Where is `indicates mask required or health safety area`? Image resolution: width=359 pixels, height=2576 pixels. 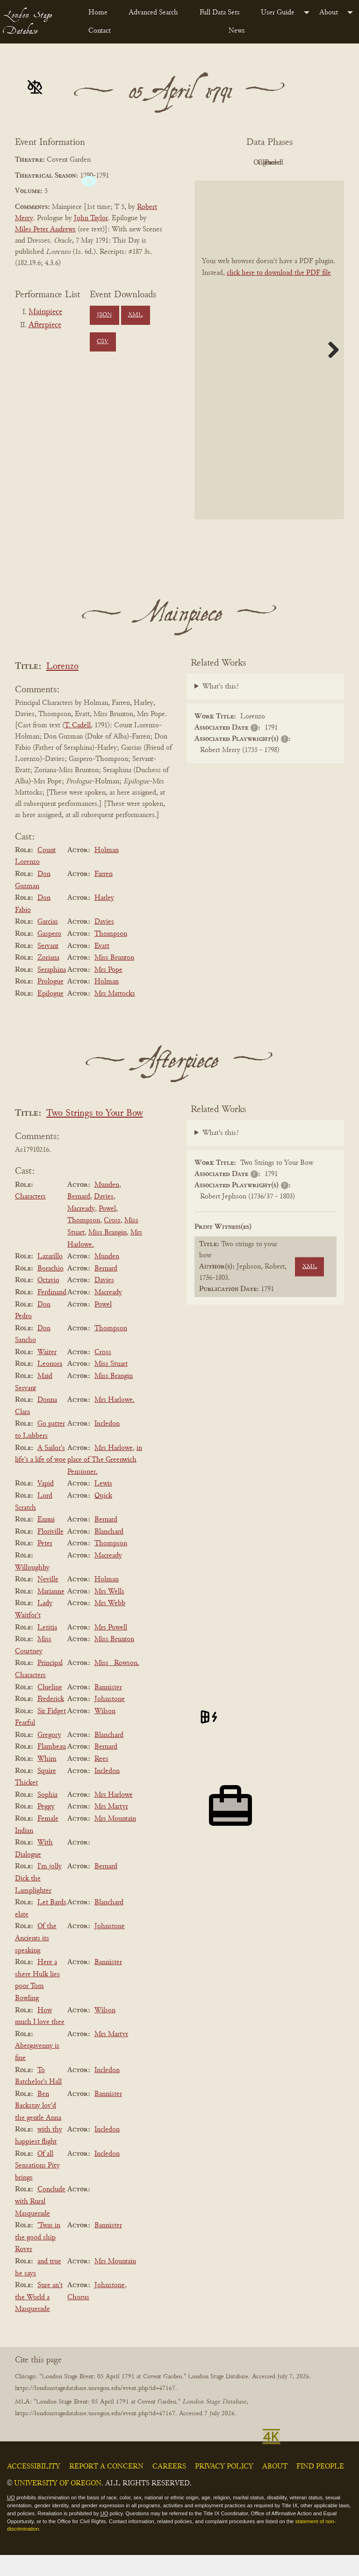
indicates mask required or health safety area is located at coordinates (89, 181).